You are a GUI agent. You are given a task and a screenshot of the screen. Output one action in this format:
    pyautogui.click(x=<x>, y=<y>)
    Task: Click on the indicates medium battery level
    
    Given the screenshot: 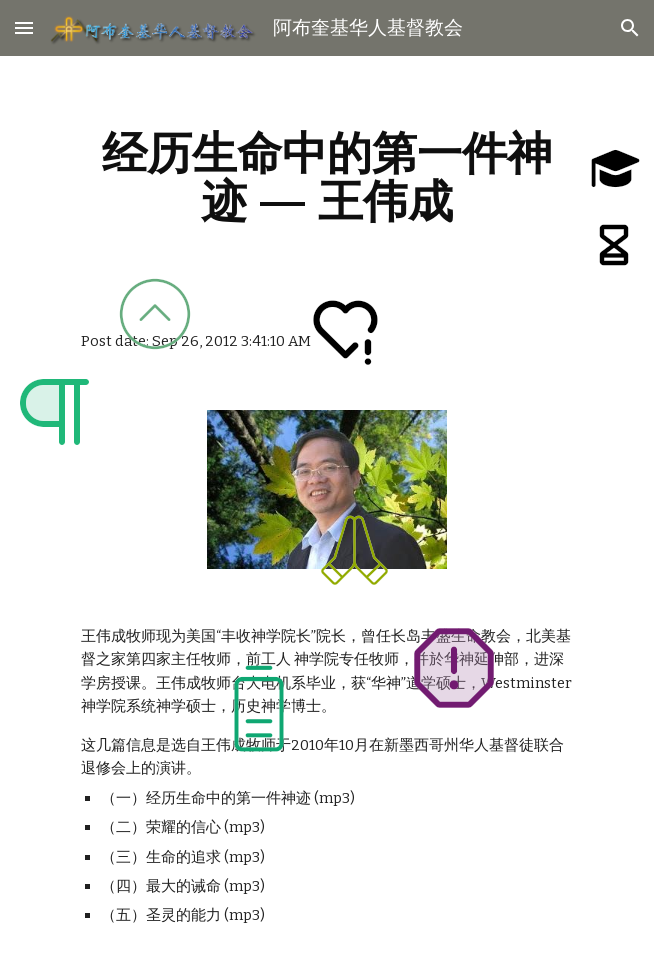 What is the action you would take?
    pyautogui.click(x=259, y=710)
    